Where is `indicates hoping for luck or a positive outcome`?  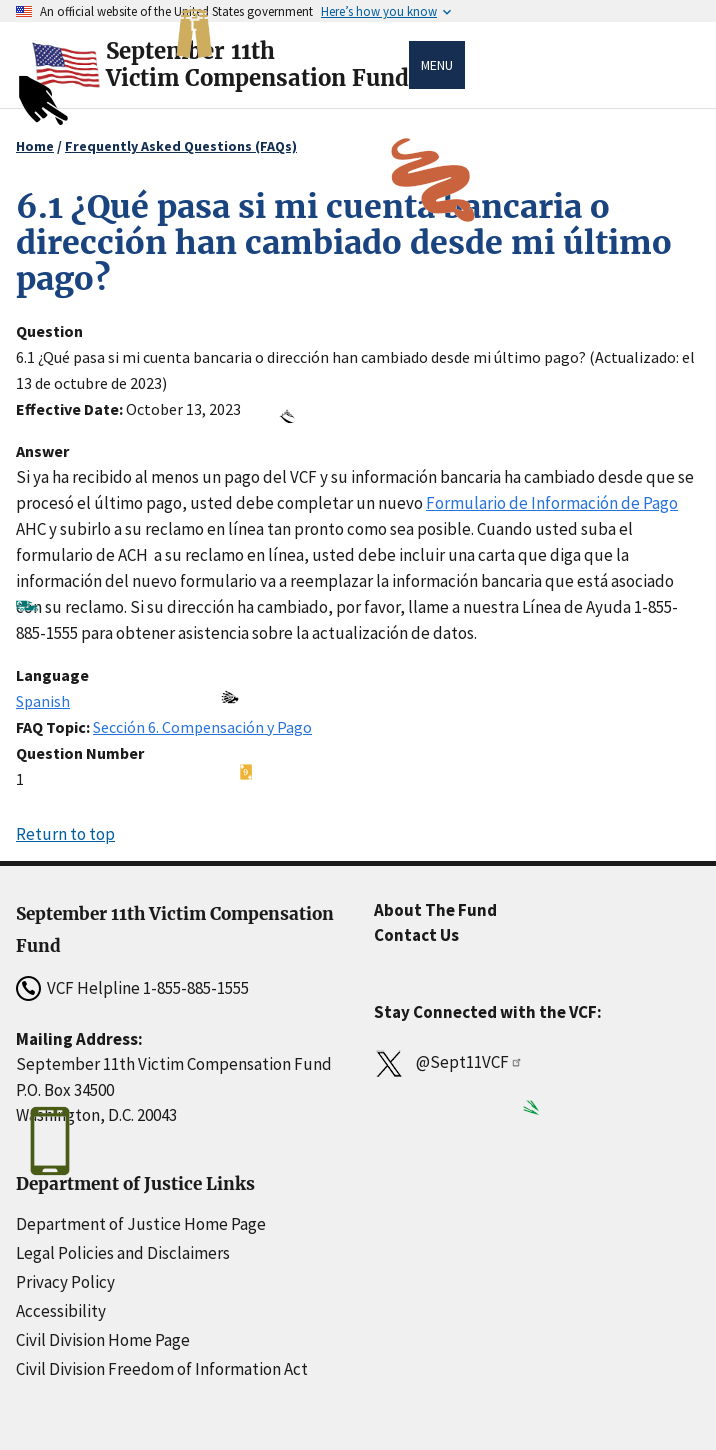 indicates hoping for luck or a positive outcome is located at coordinates (43, 100).